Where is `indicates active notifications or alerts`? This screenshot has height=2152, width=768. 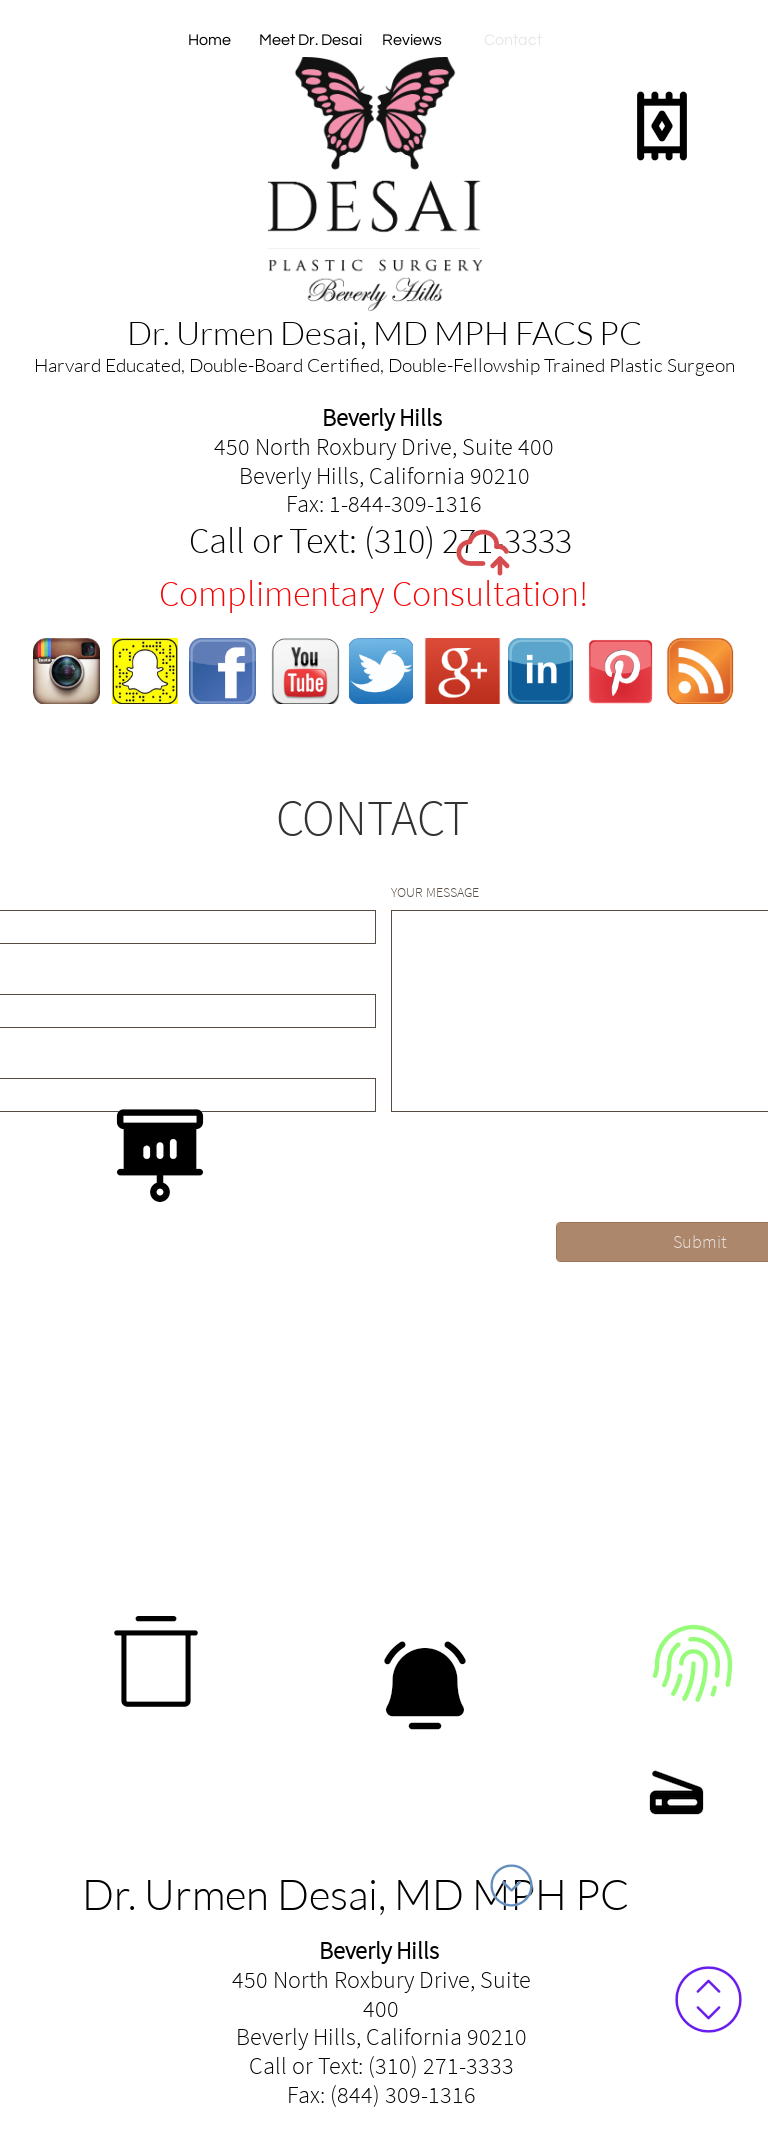 indicates active notifications or alerts is located at coordinates (425, 1687).